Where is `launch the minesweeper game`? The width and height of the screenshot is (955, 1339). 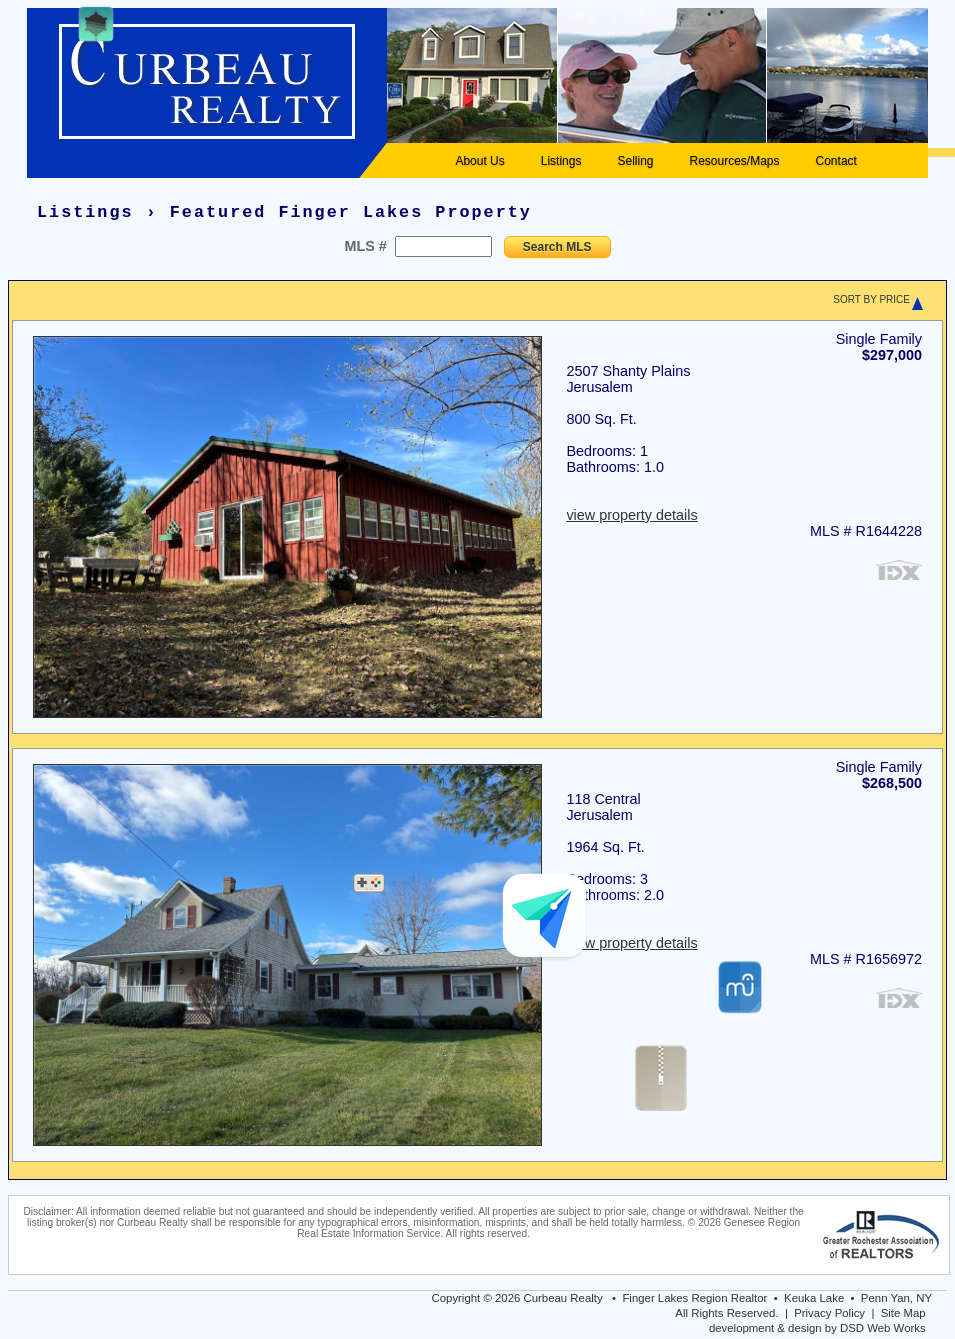
launch the minesweeper game is located at coordinates (96, 24).